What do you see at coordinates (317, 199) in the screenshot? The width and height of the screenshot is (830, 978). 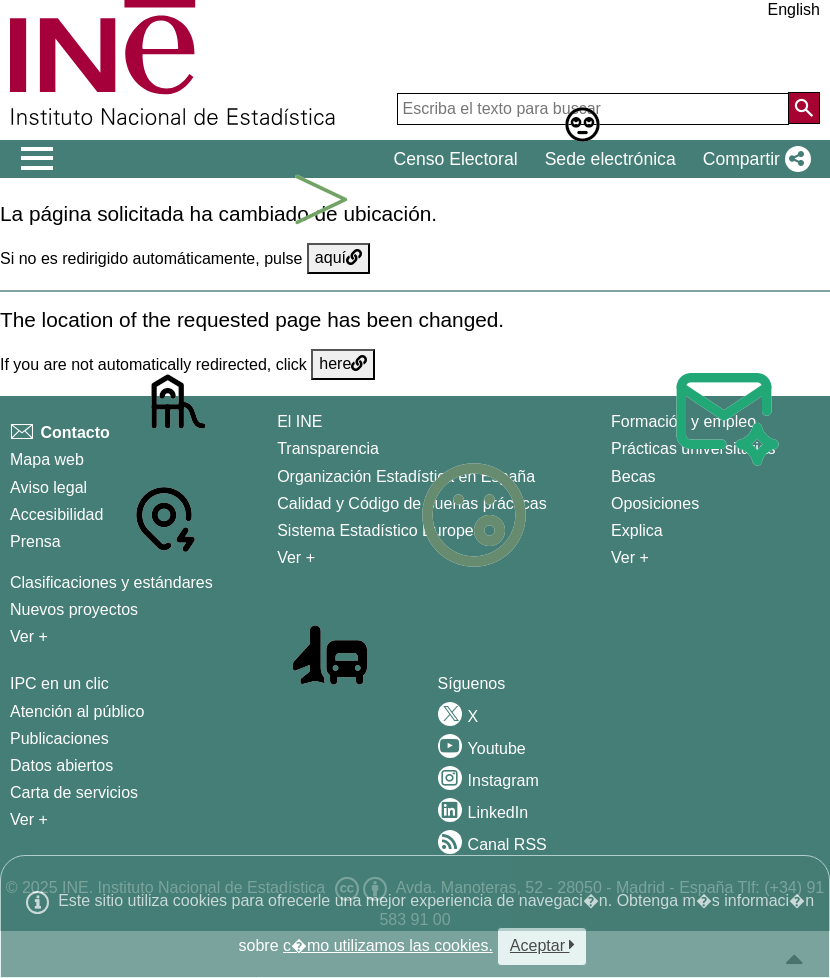 I see `navigate to the next item or page` at bounding box center [317, 199].